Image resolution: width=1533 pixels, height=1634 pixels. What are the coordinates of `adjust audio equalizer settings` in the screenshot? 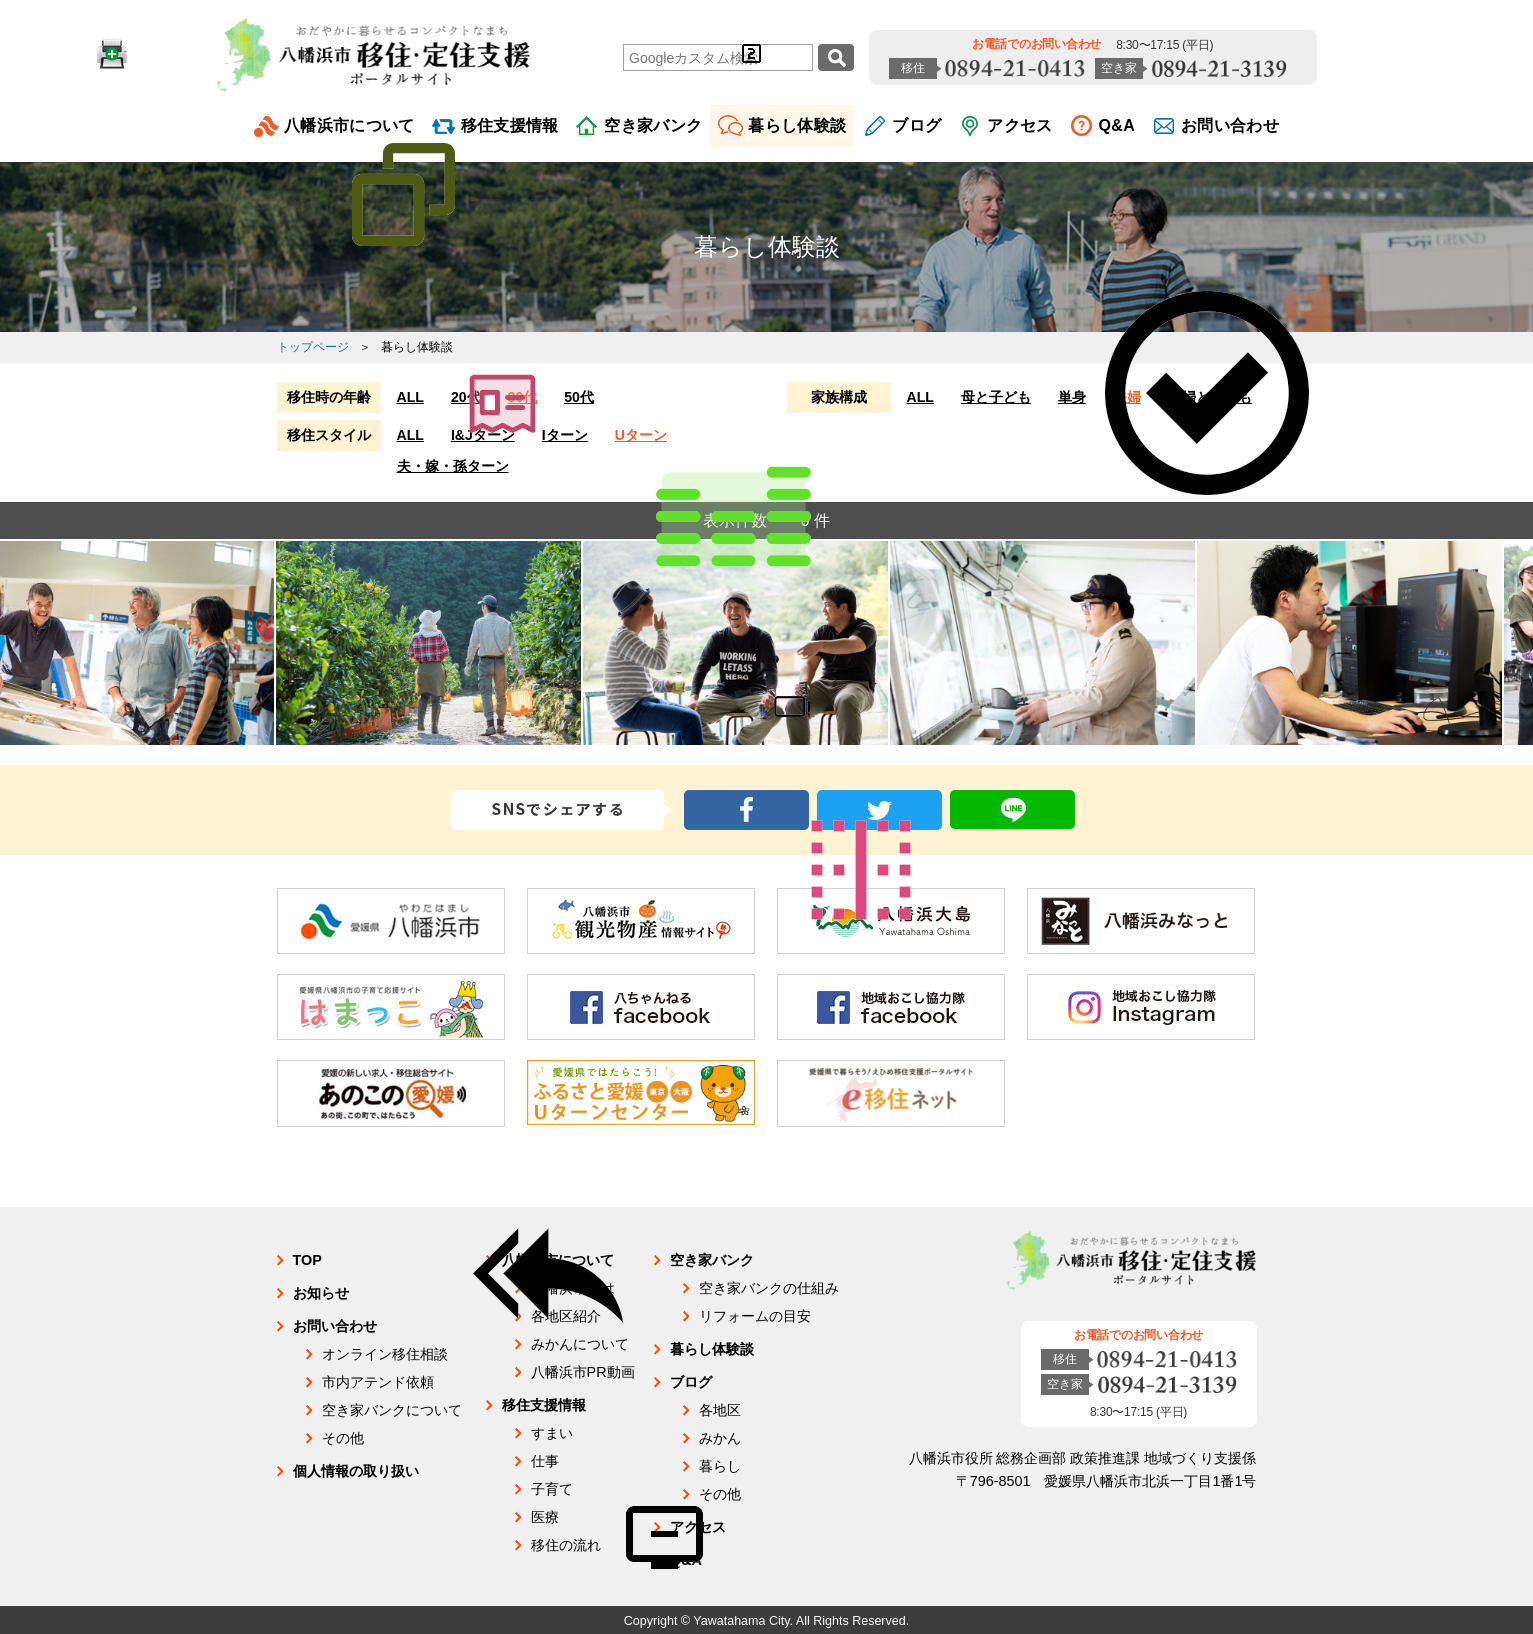 It's located at (733, 516).